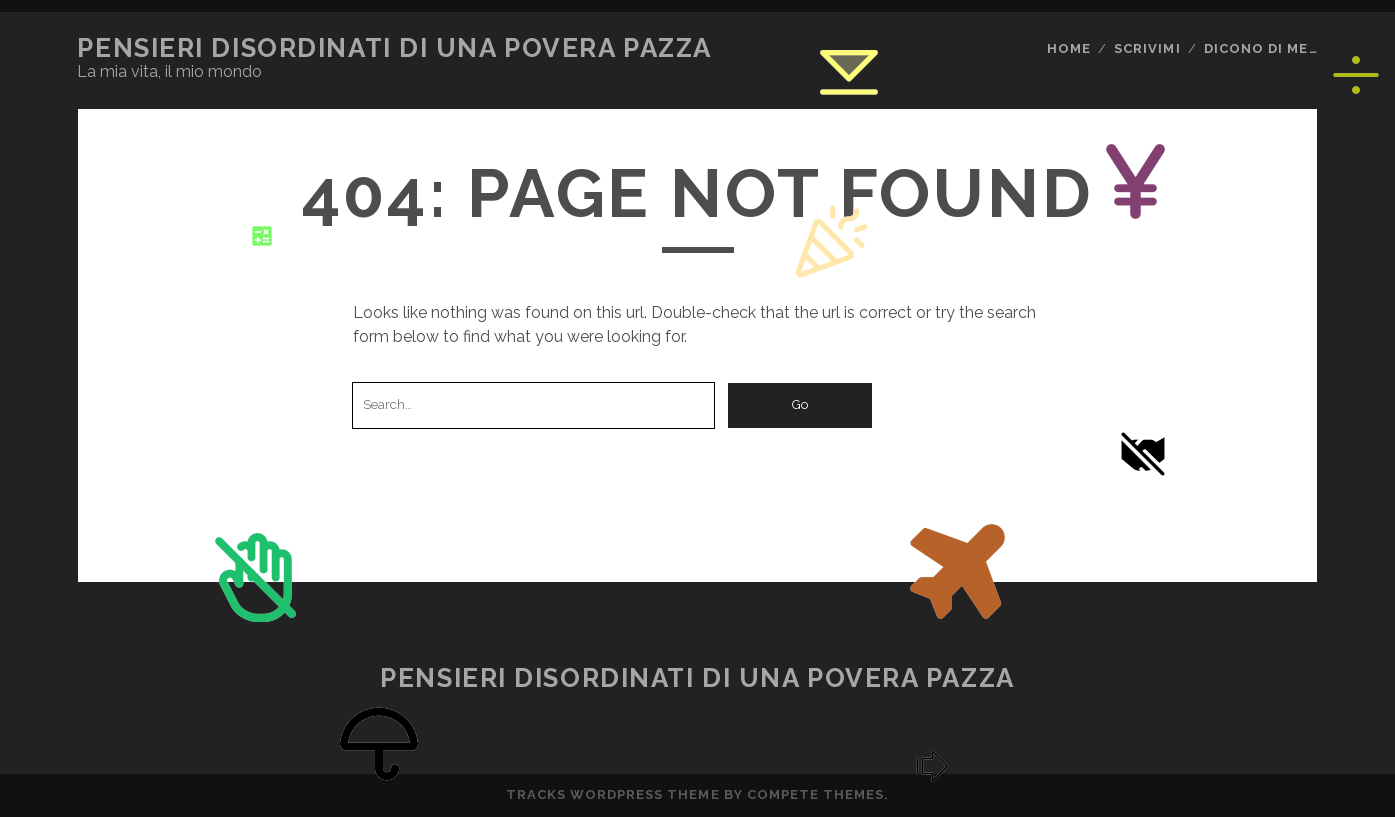 The width and height of the screenshot is (1395, 817). I want to click on indicates weather protection or rain forecast, so click(379, 744).